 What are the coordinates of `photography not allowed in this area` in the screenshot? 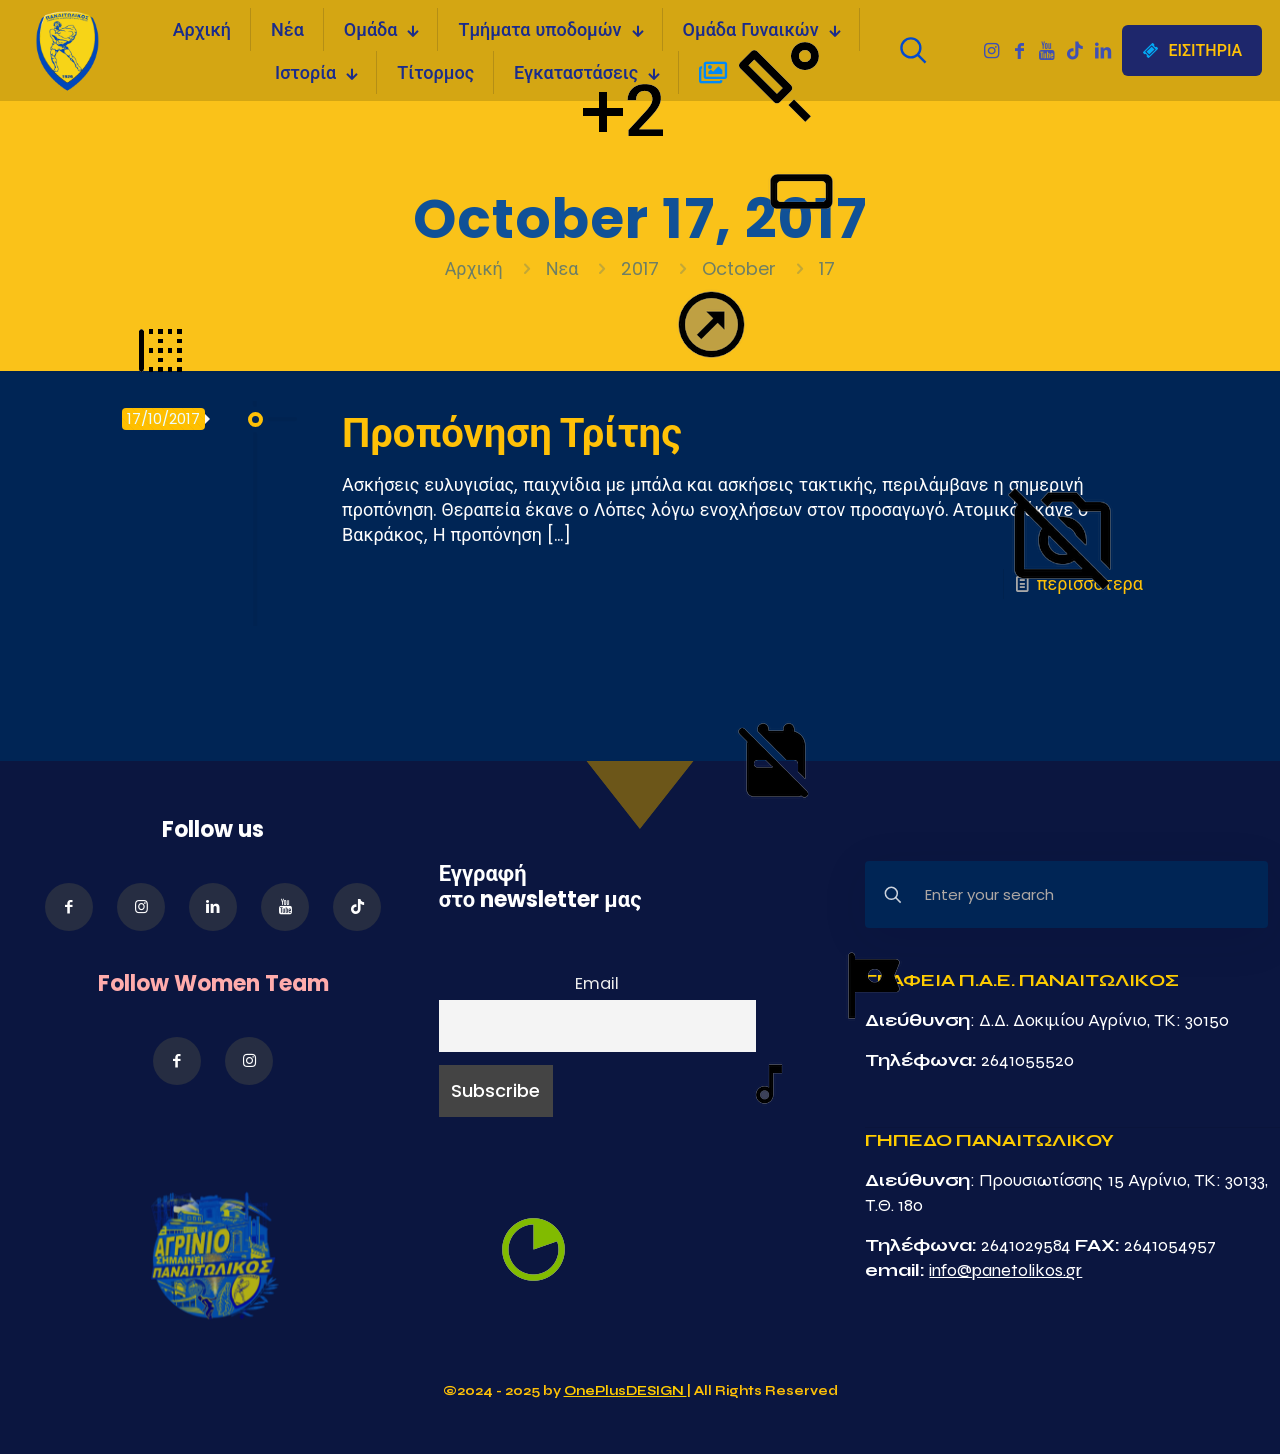 It's located at (1062, 535).